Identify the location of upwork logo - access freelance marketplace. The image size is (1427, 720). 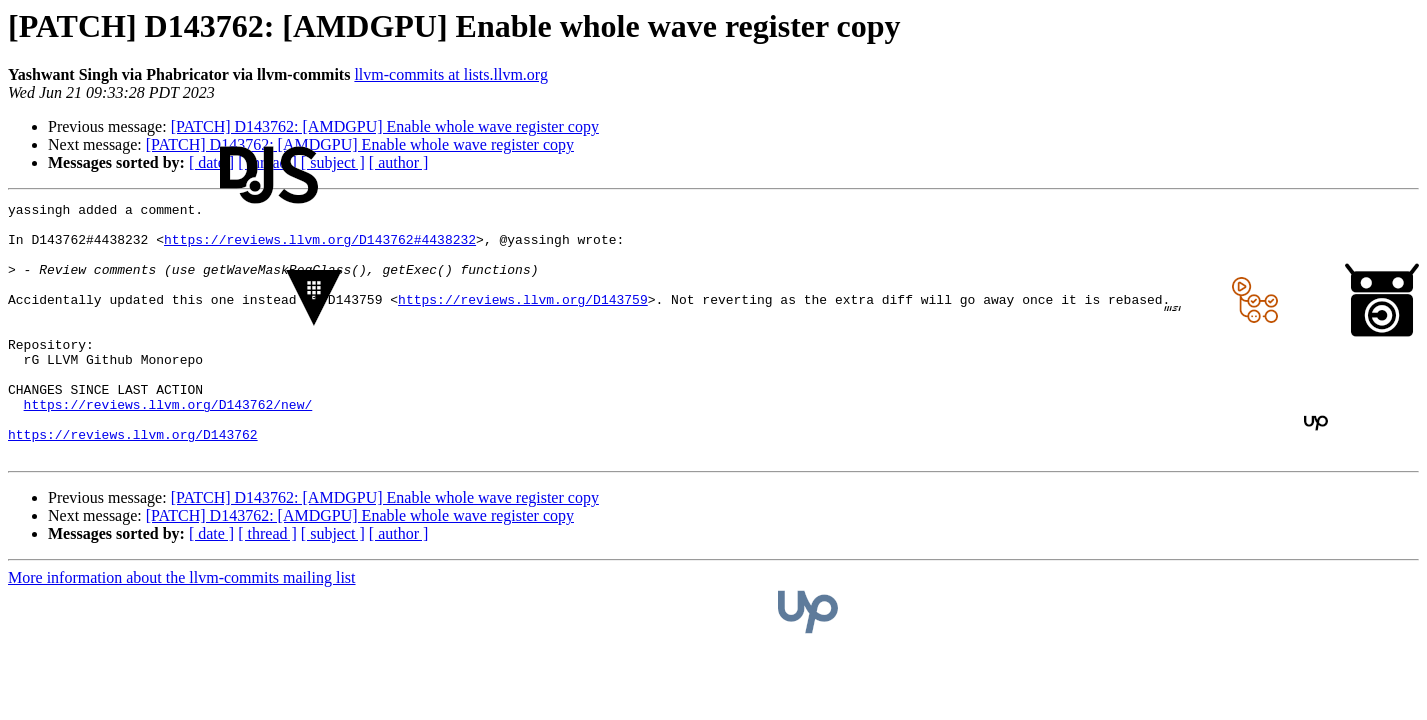
(1316, 423).